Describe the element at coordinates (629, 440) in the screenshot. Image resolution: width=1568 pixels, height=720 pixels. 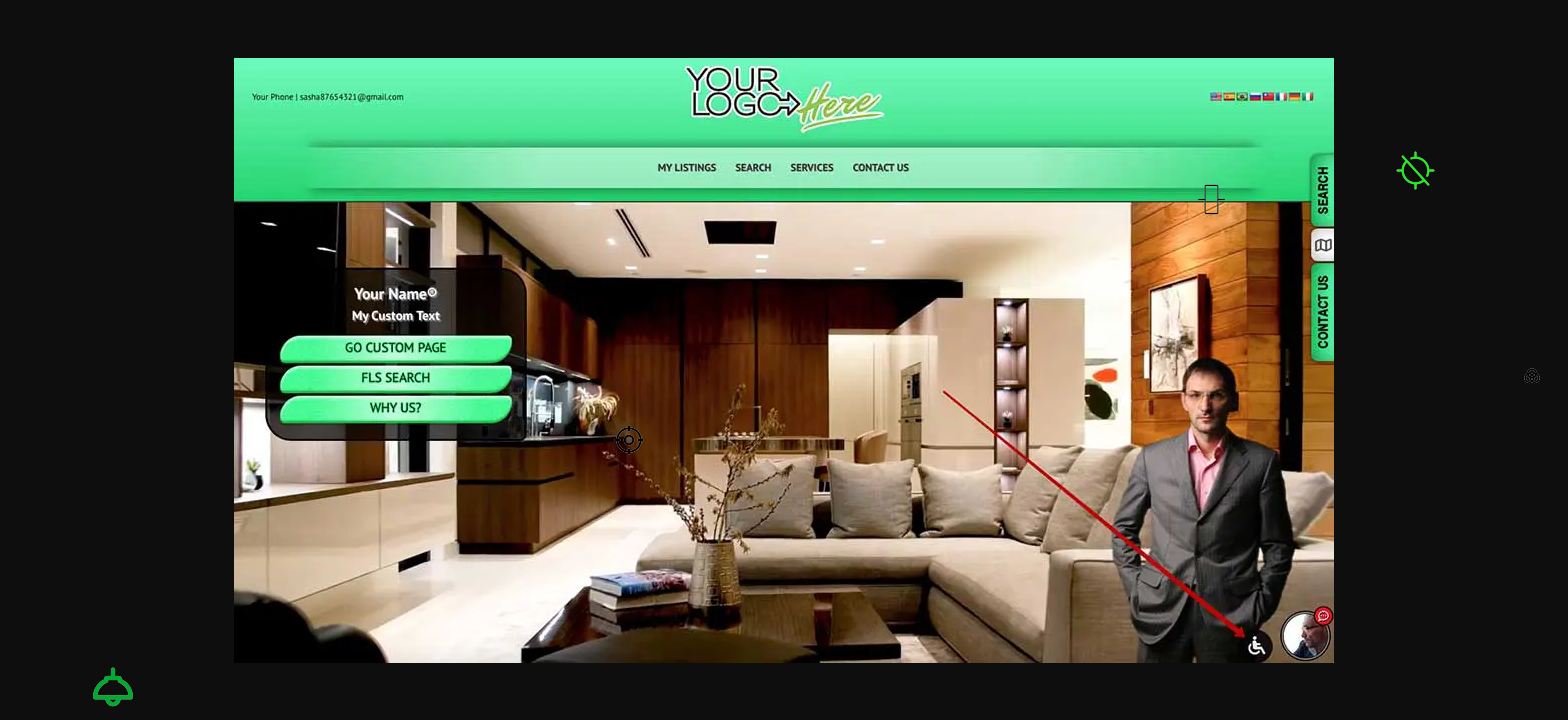
I see `center map on current location` at that location.